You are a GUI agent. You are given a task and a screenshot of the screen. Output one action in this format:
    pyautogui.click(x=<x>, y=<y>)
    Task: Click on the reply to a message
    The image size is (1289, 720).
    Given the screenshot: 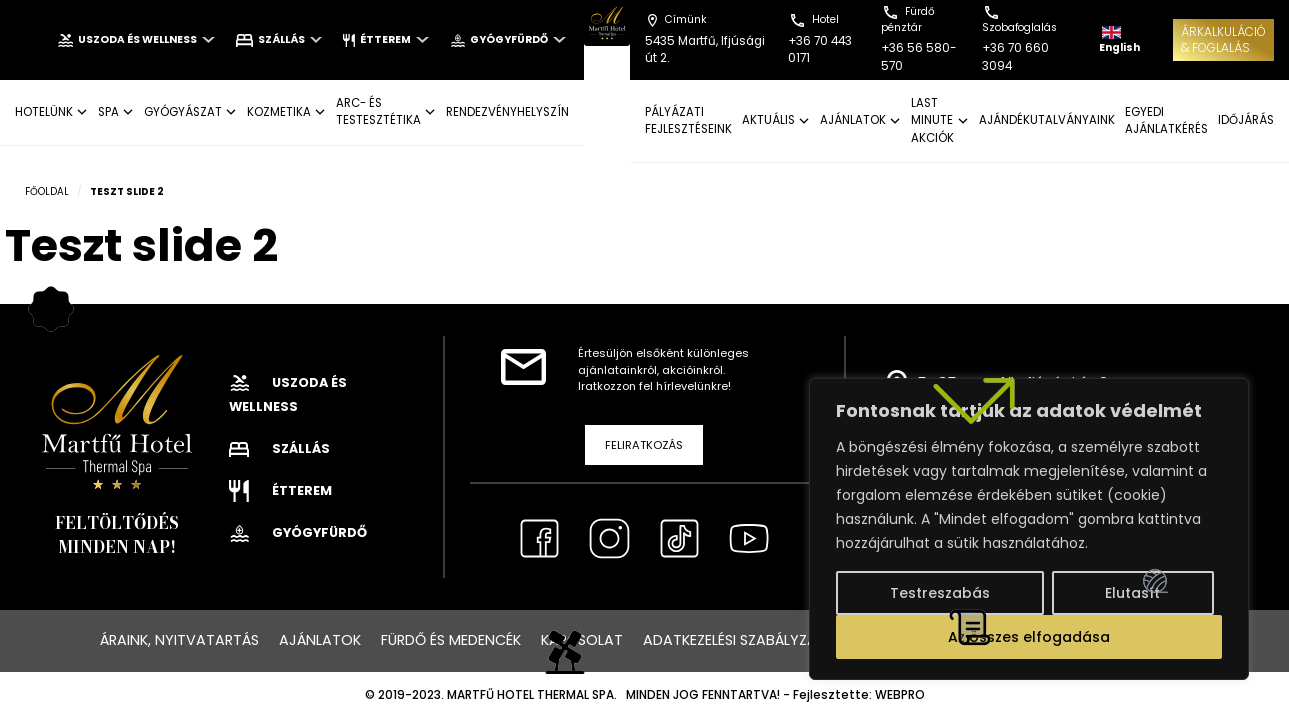 What is the action you would take?
    pyautogui.click(x=974, y=398)
    